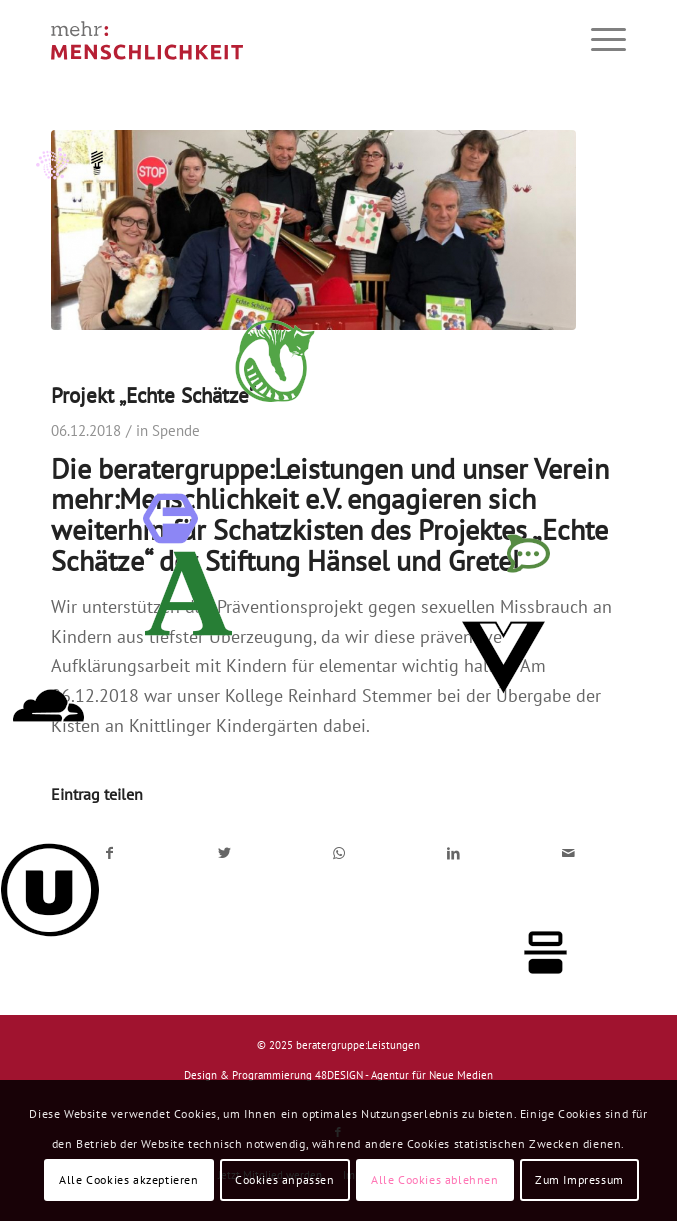  Describe the element at coordinates (503, 657) in the screenshot. I see `Vue.js framework logo` at that location.